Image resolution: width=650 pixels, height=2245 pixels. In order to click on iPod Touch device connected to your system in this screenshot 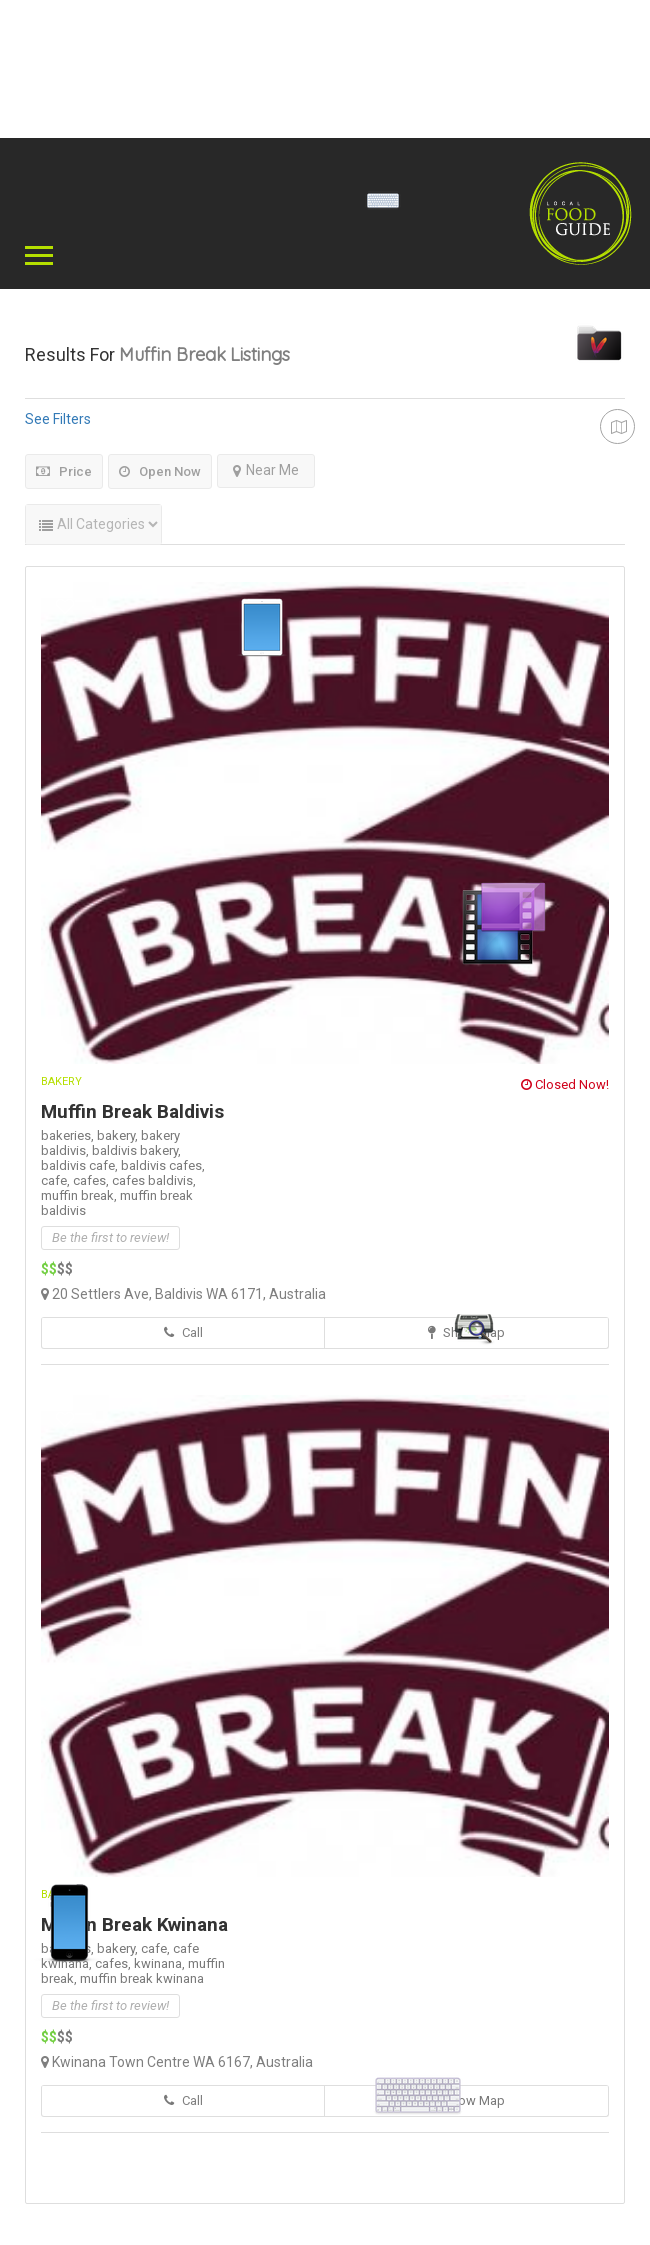, I will do `click(69, 1923)`.